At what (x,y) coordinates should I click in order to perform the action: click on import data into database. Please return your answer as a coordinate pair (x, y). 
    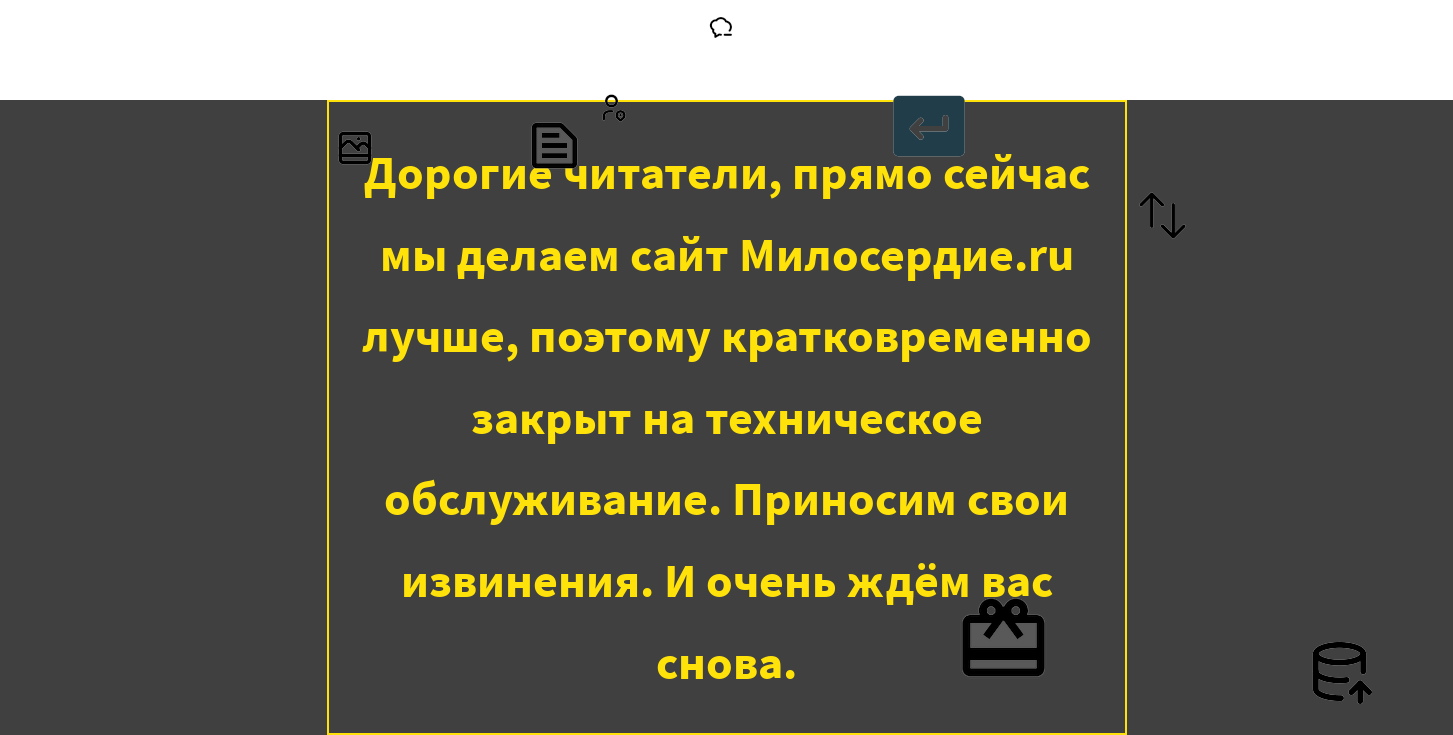
    Looking at the image, I should click on (1339, 671).